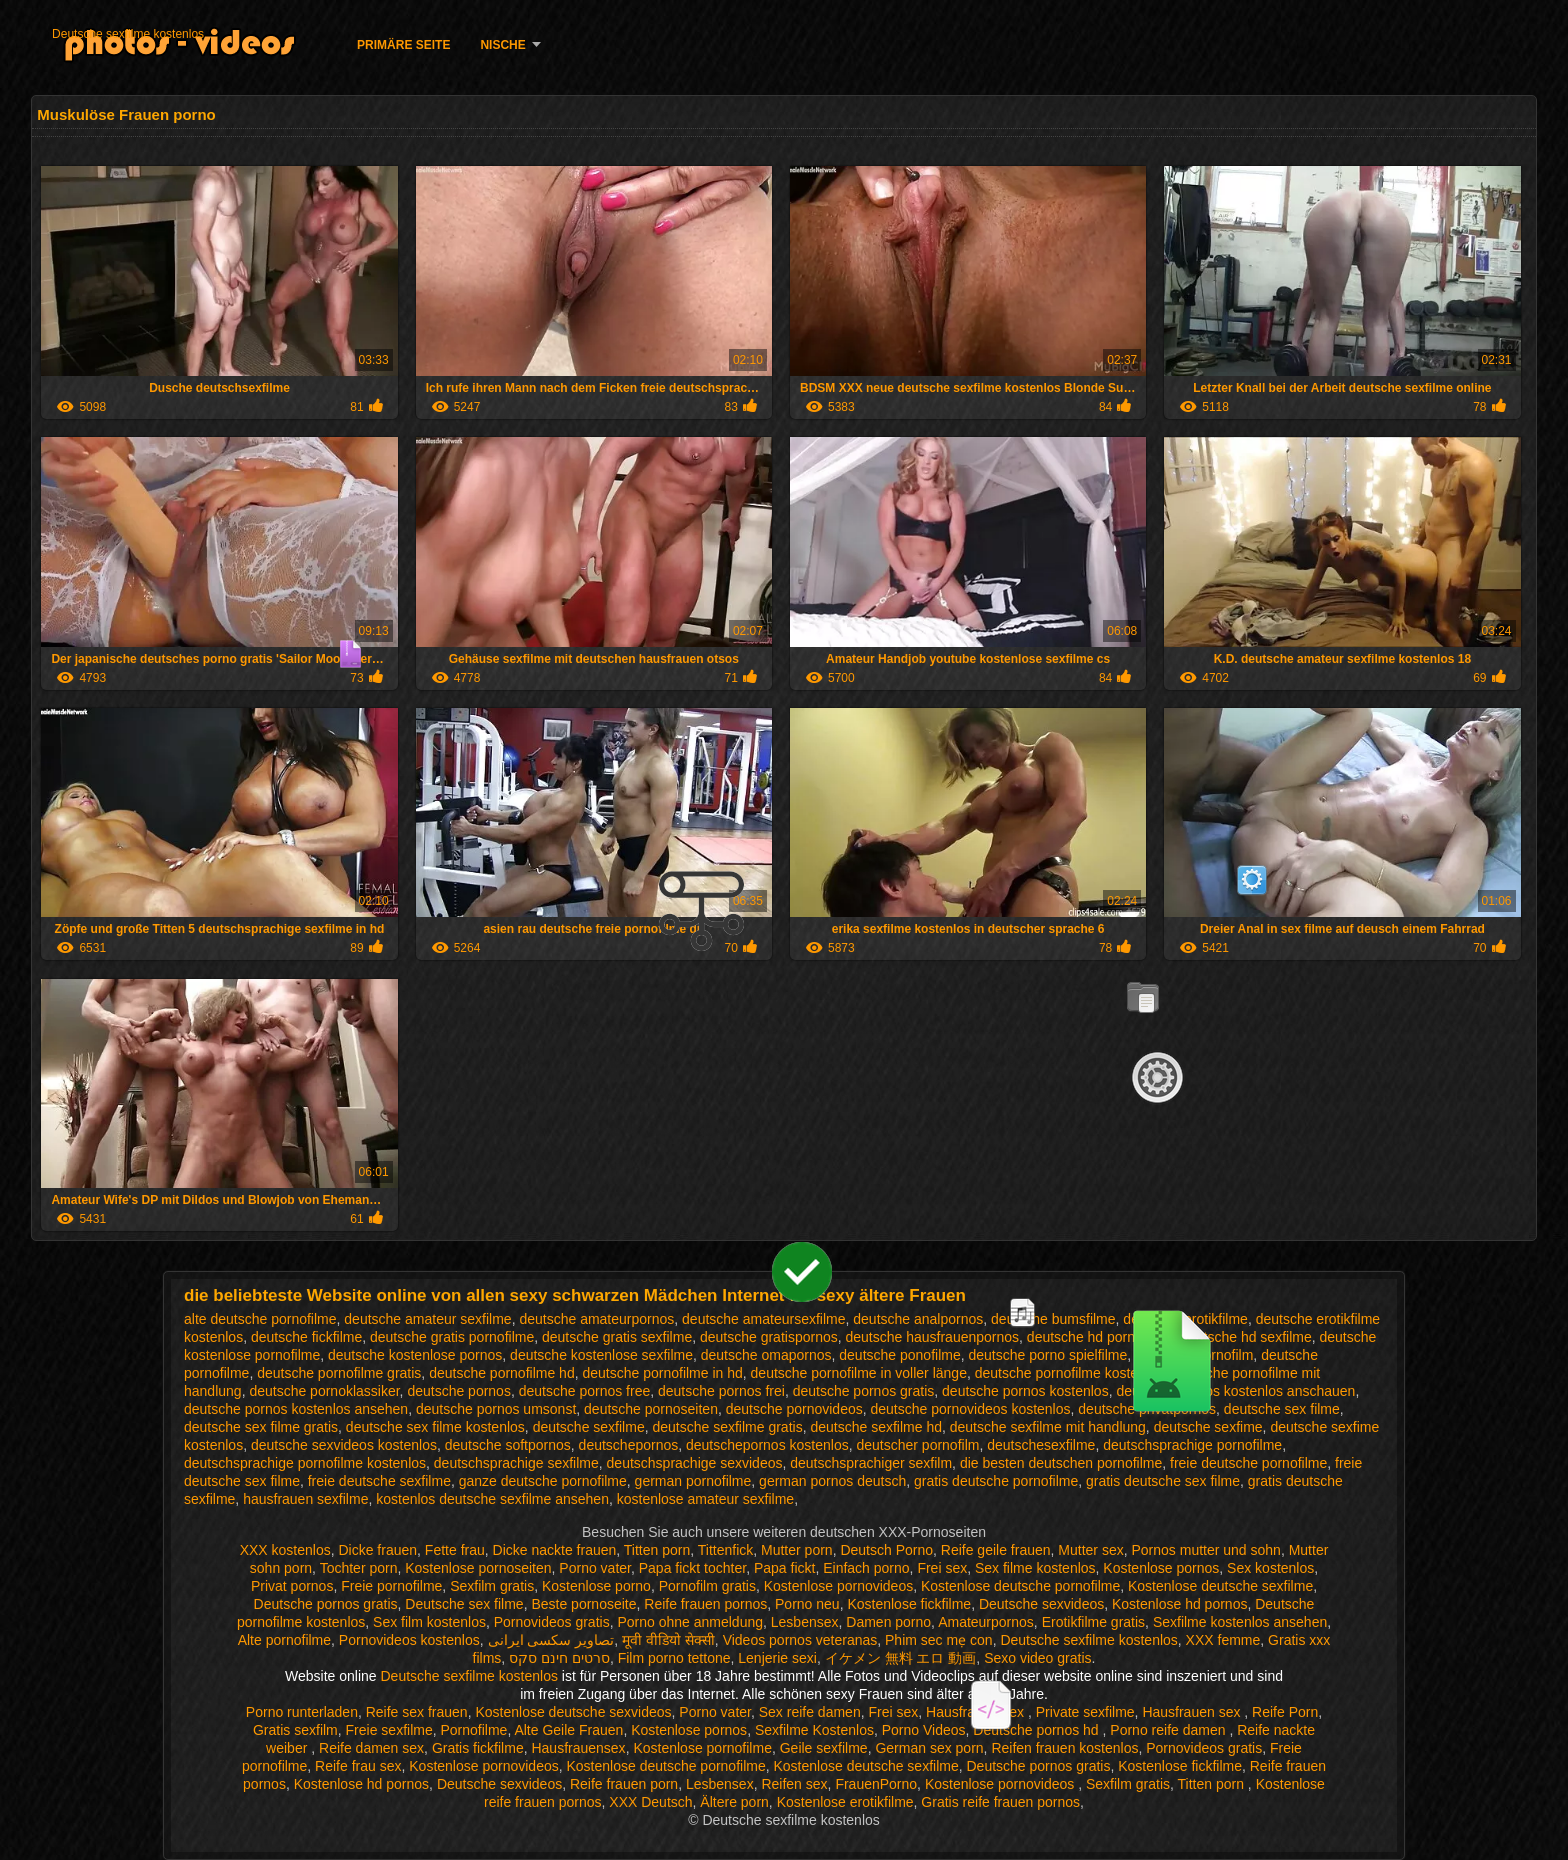 The image size is (1568, 1860). What do you see at coordinates (991, 1705) in the screenshot?
I see `an xml file type indicator` at bounding box center [991, 1705].